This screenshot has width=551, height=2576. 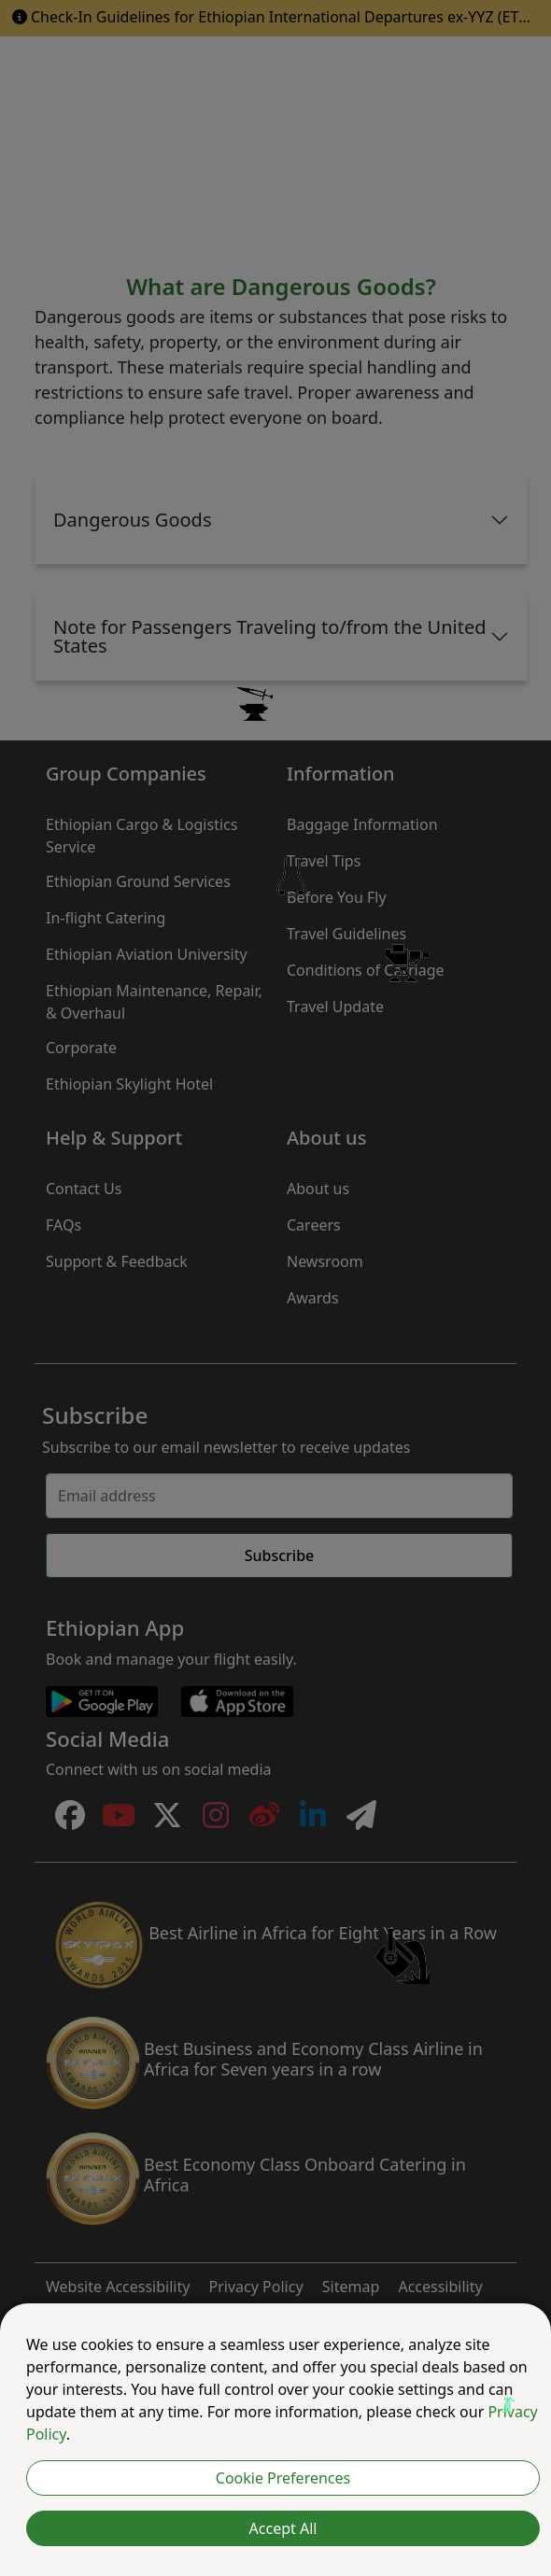 I want to click on access nose or smell-related settings, so click(x=291, y=877).